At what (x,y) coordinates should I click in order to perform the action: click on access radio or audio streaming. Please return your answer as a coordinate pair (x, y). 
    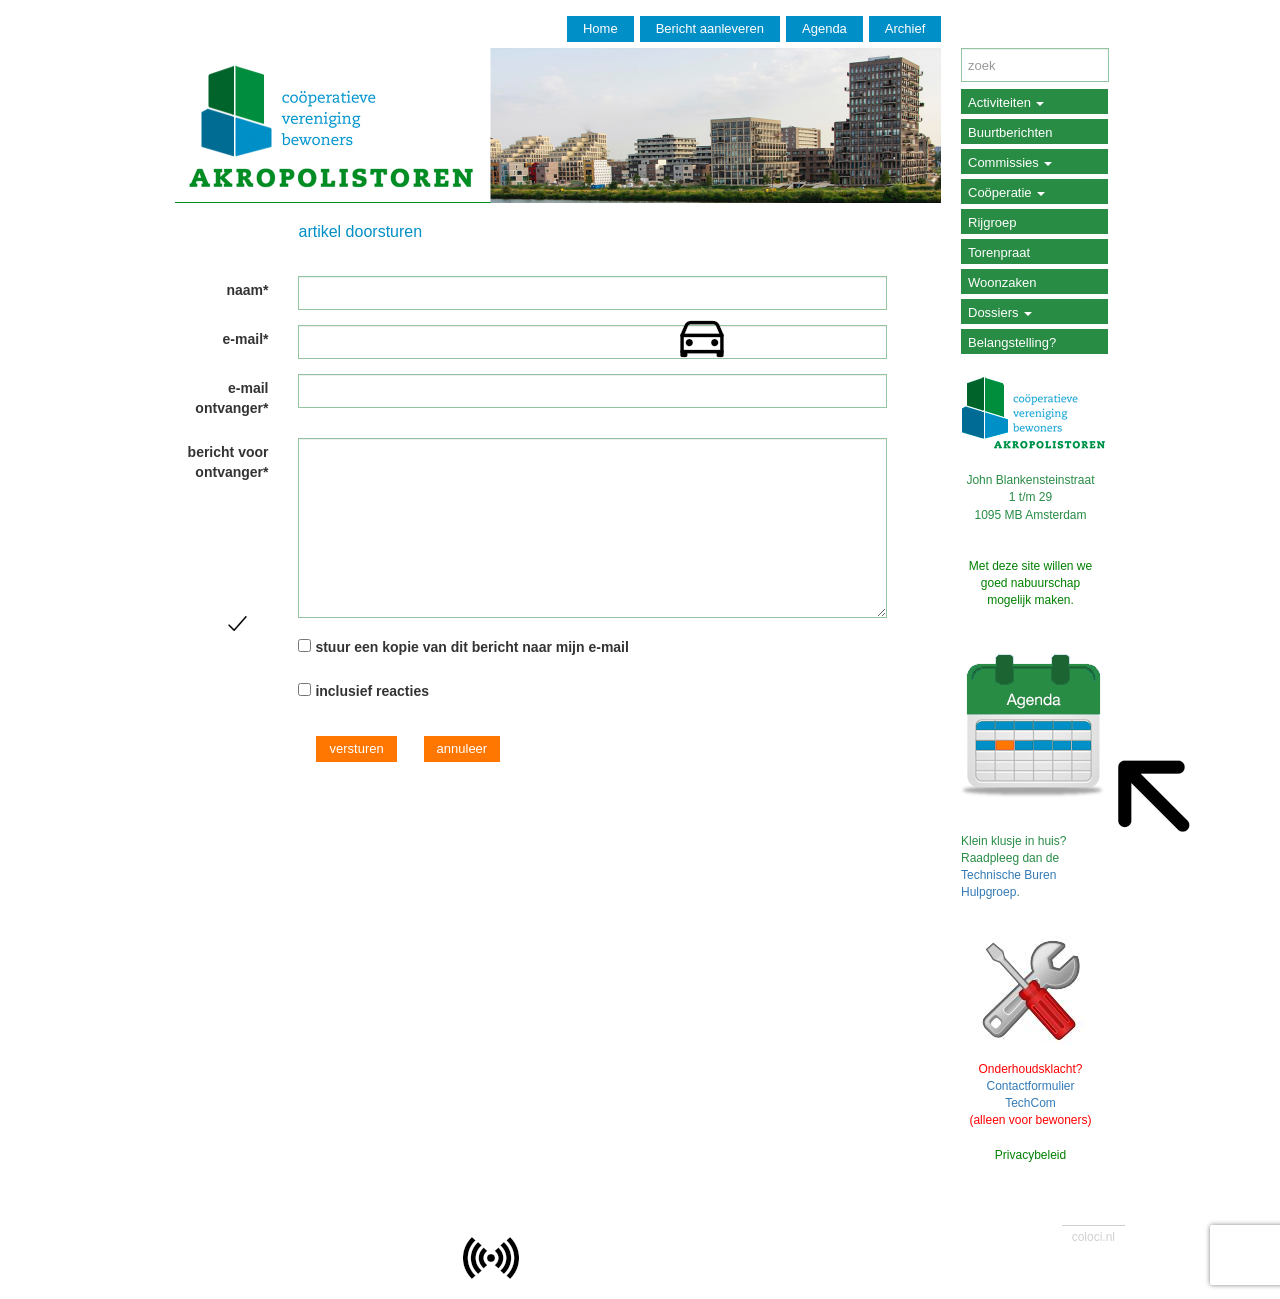
    Looking at the image, I should click on (491, 1258).